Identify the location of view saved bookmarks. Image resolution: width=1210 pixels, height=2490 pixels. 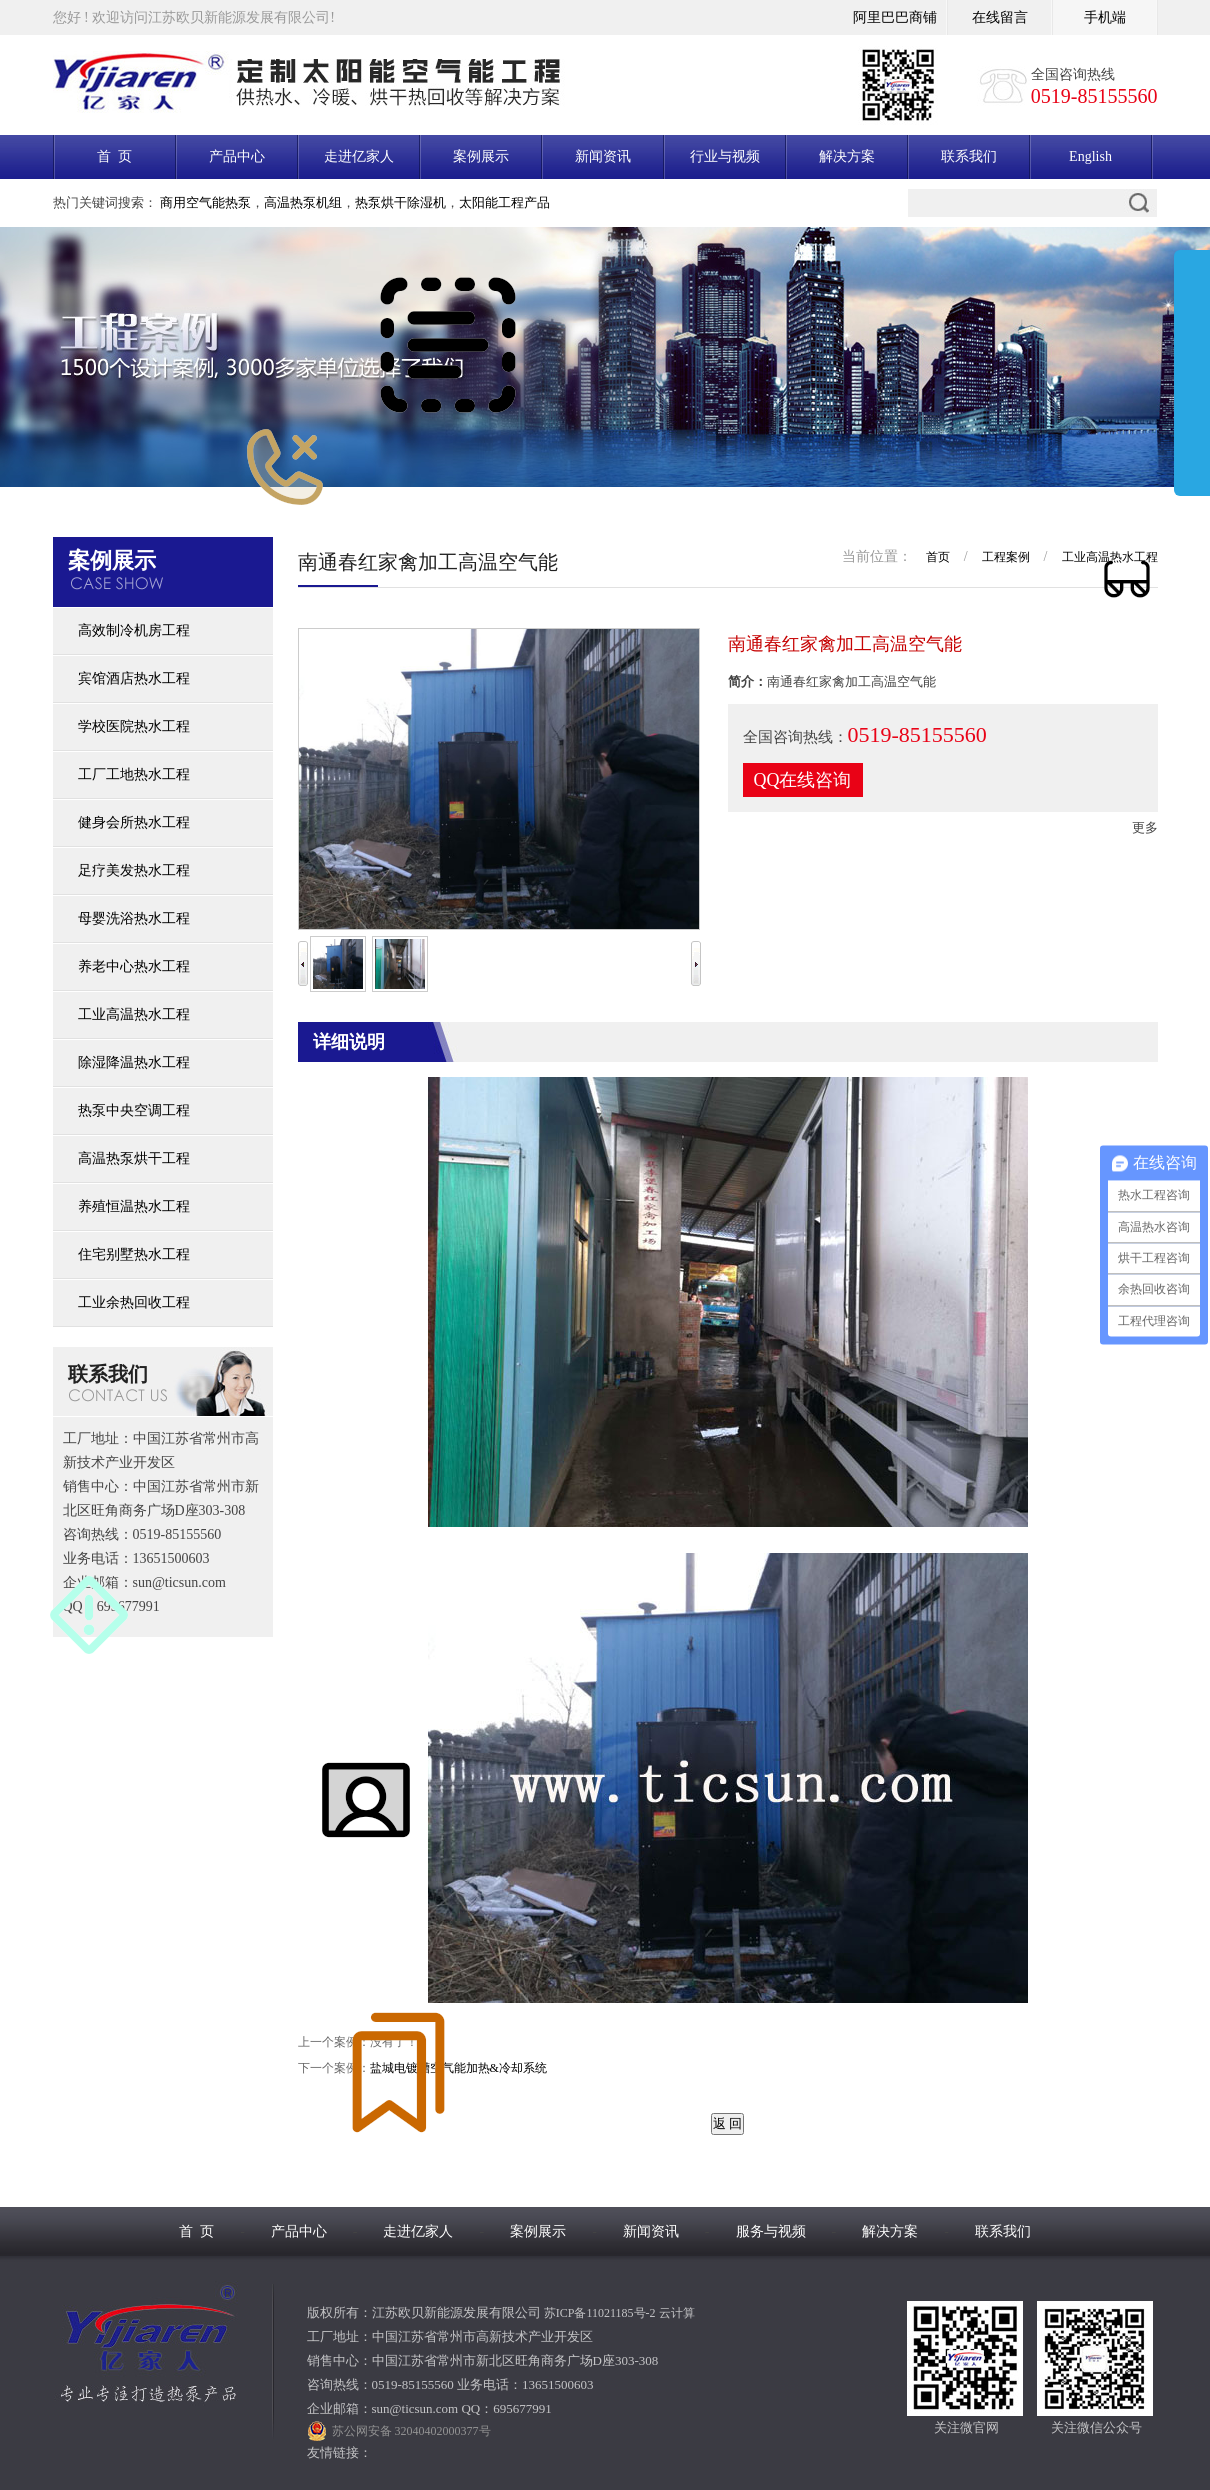
(398, 2072).